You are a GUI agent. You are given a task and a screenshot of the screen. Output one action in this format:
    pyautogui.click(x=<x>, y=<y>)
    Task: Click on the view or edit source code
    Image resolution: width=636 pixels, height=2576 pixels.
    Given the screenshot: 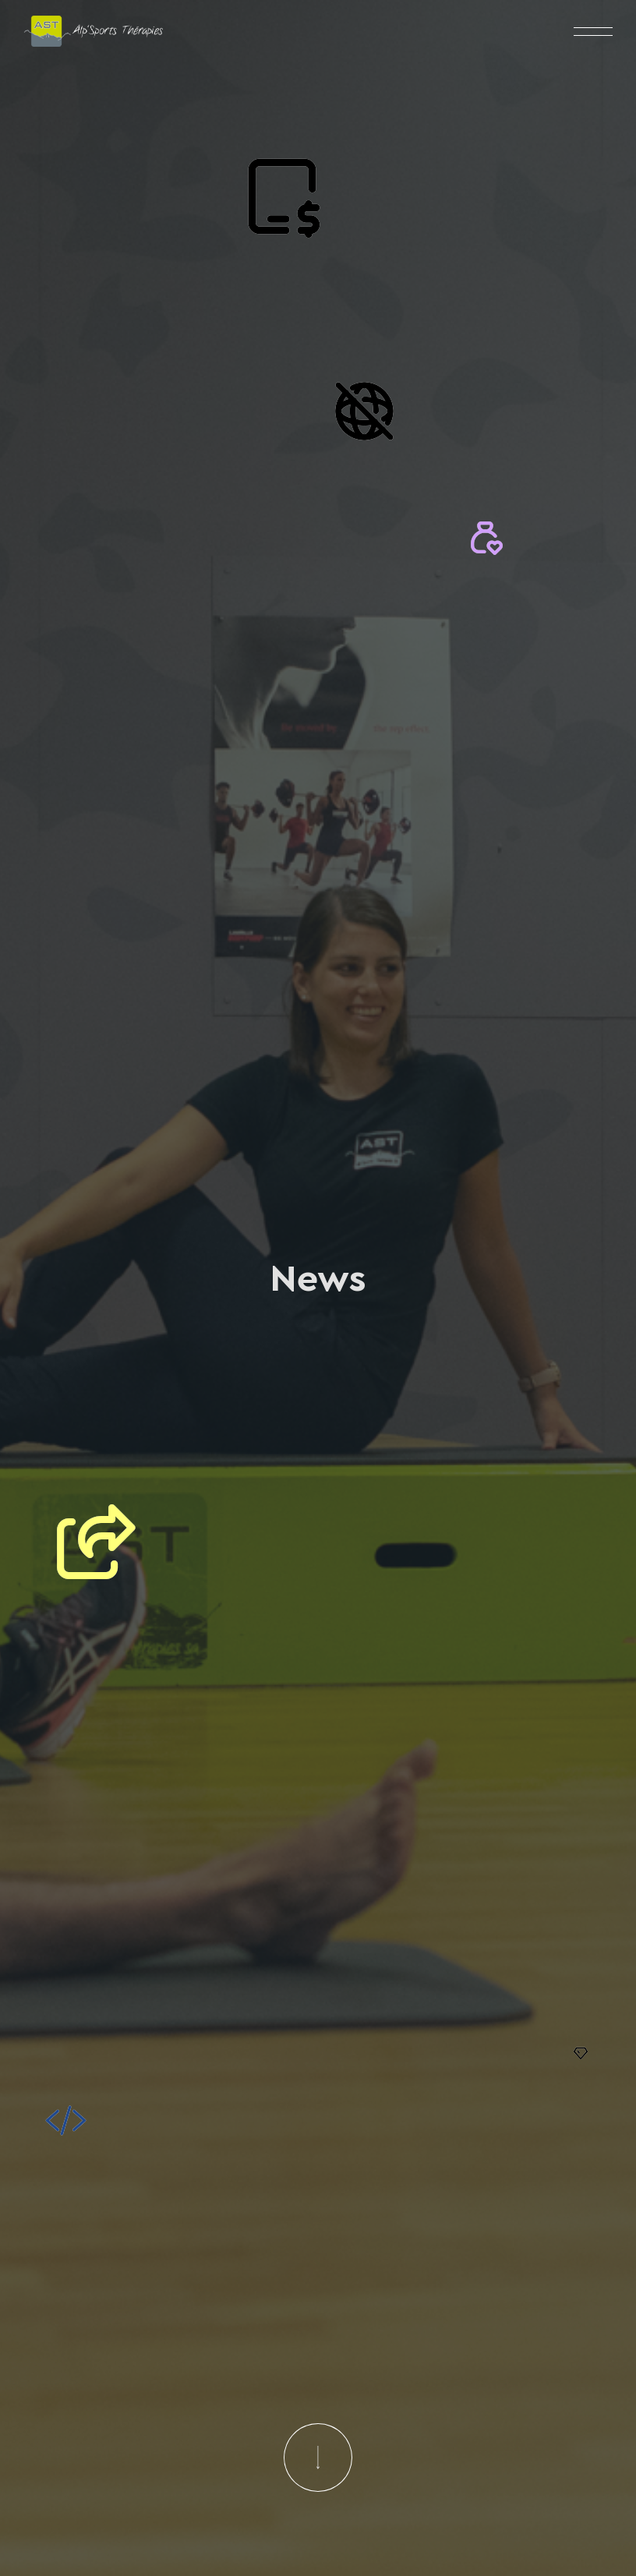 What is the action you would take?
    pyautogui.click(x=65, y=2120)
    